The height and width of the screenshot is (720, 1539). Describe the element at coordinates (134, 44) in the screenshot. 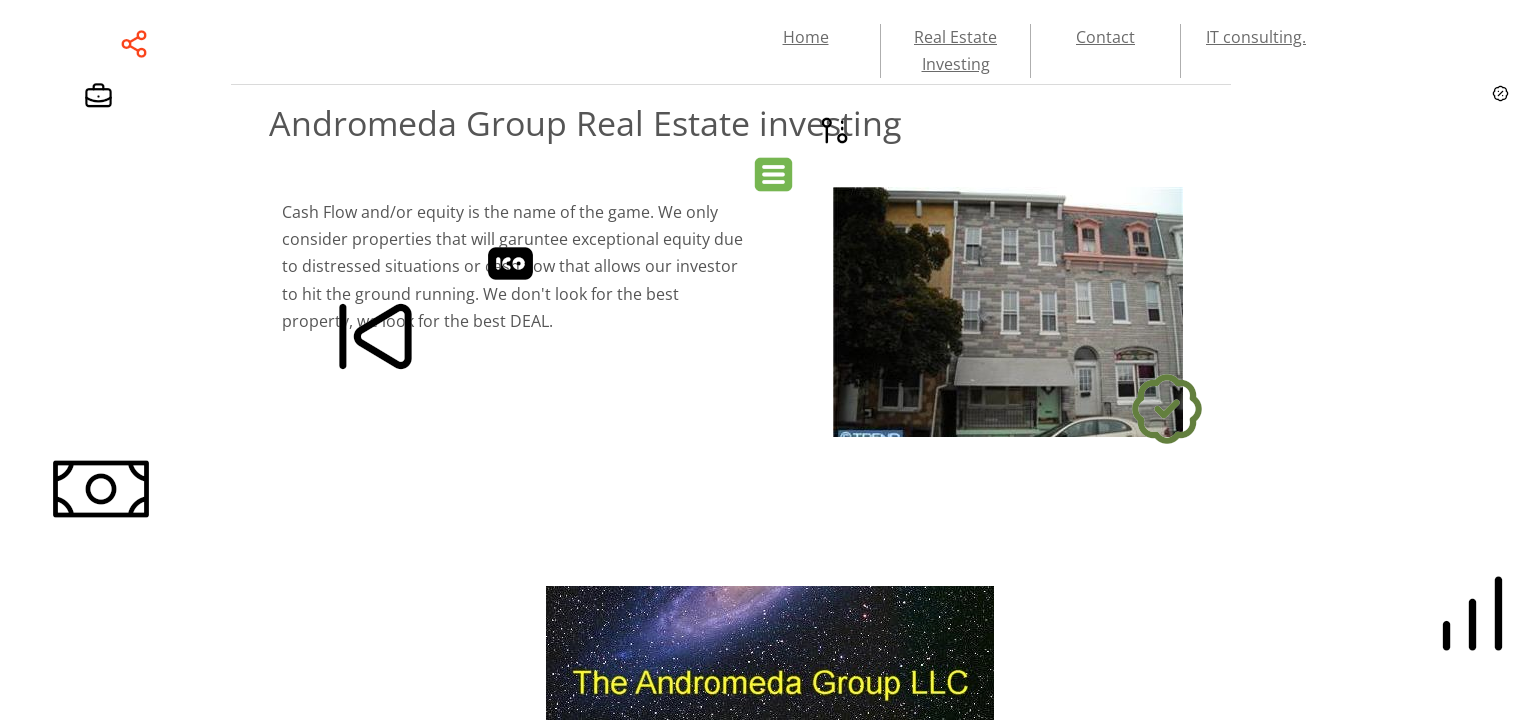

I see `share content with others` at that location.